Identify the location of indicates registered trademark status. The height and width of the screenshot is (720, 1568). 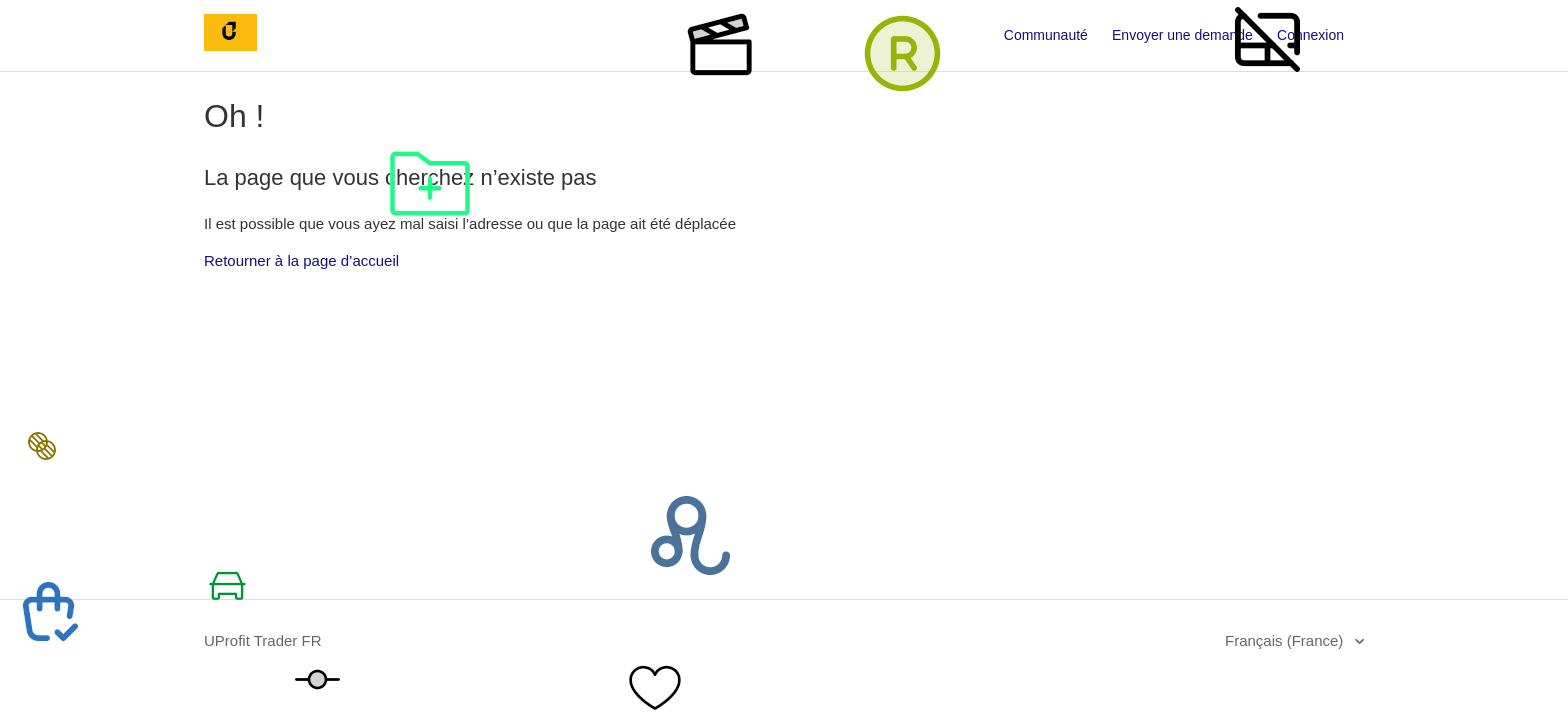
(902, 53).